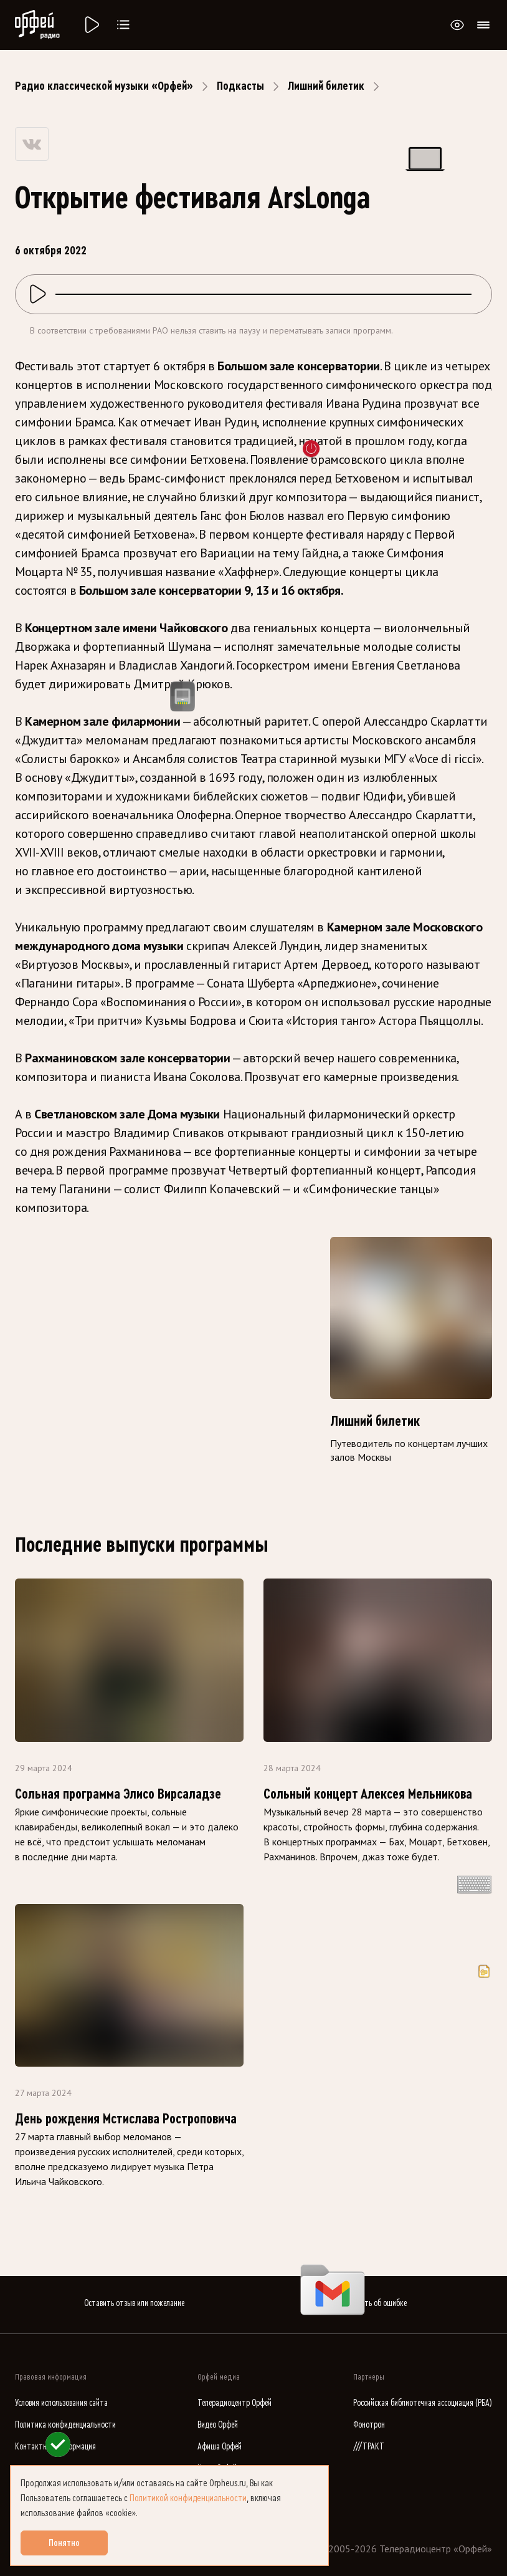 The height and width of the screenshot is (2576, 507). I want to click on access this device in the sidebar, so click(425, 158).